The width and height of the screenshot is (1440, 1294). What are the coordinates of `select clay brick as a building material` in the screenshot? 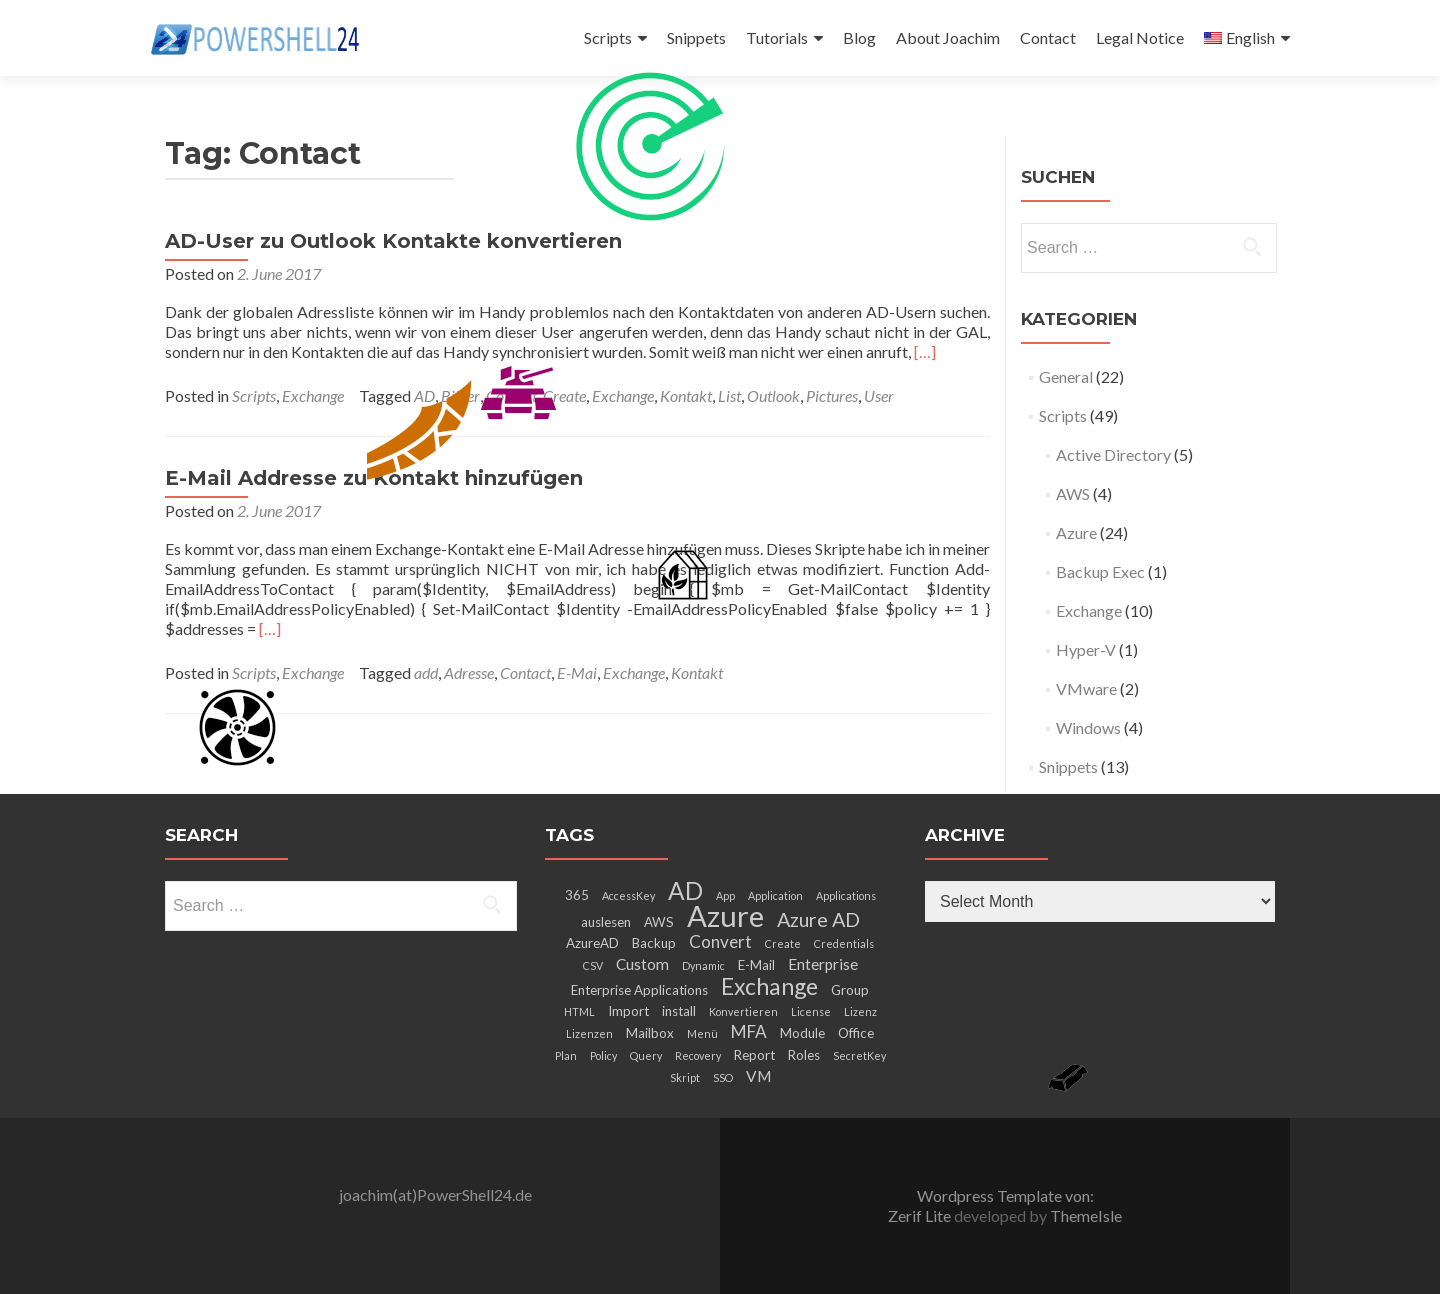 It's located at (1068, 1078).